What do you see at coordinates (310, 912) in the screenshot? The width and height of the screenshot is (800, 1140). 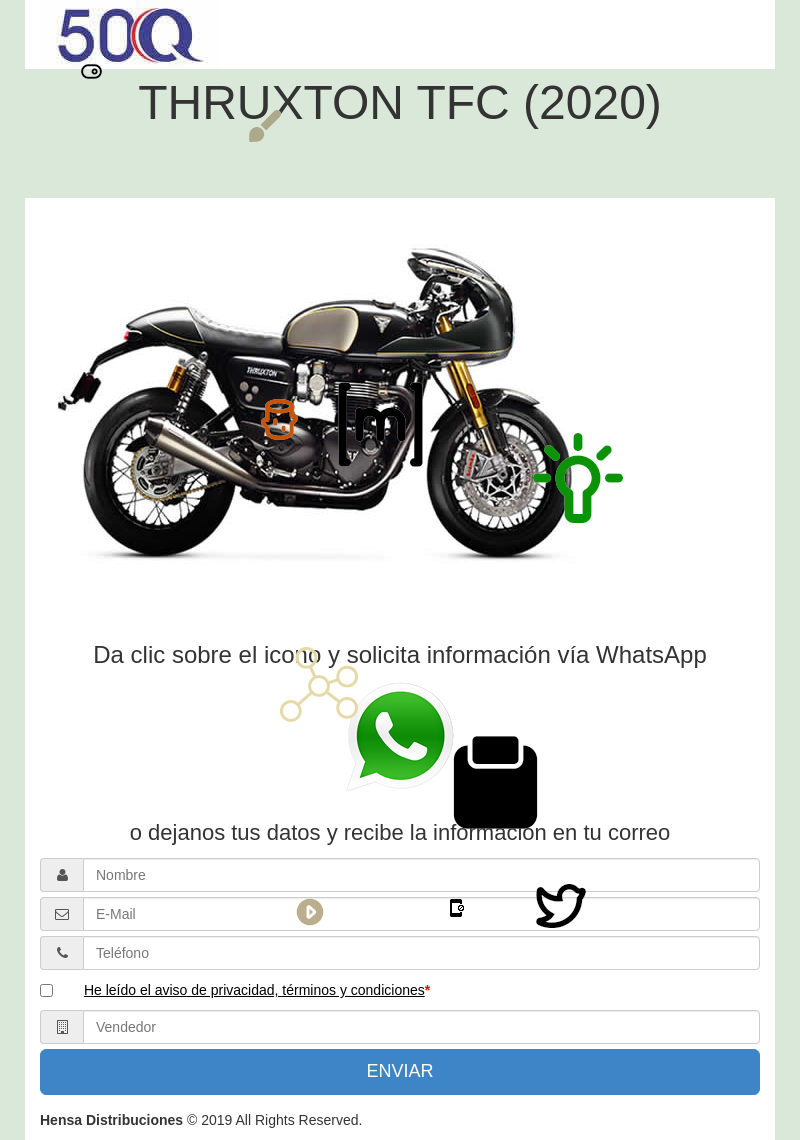 I see `play media or video content` at bounding box center [310, 912].